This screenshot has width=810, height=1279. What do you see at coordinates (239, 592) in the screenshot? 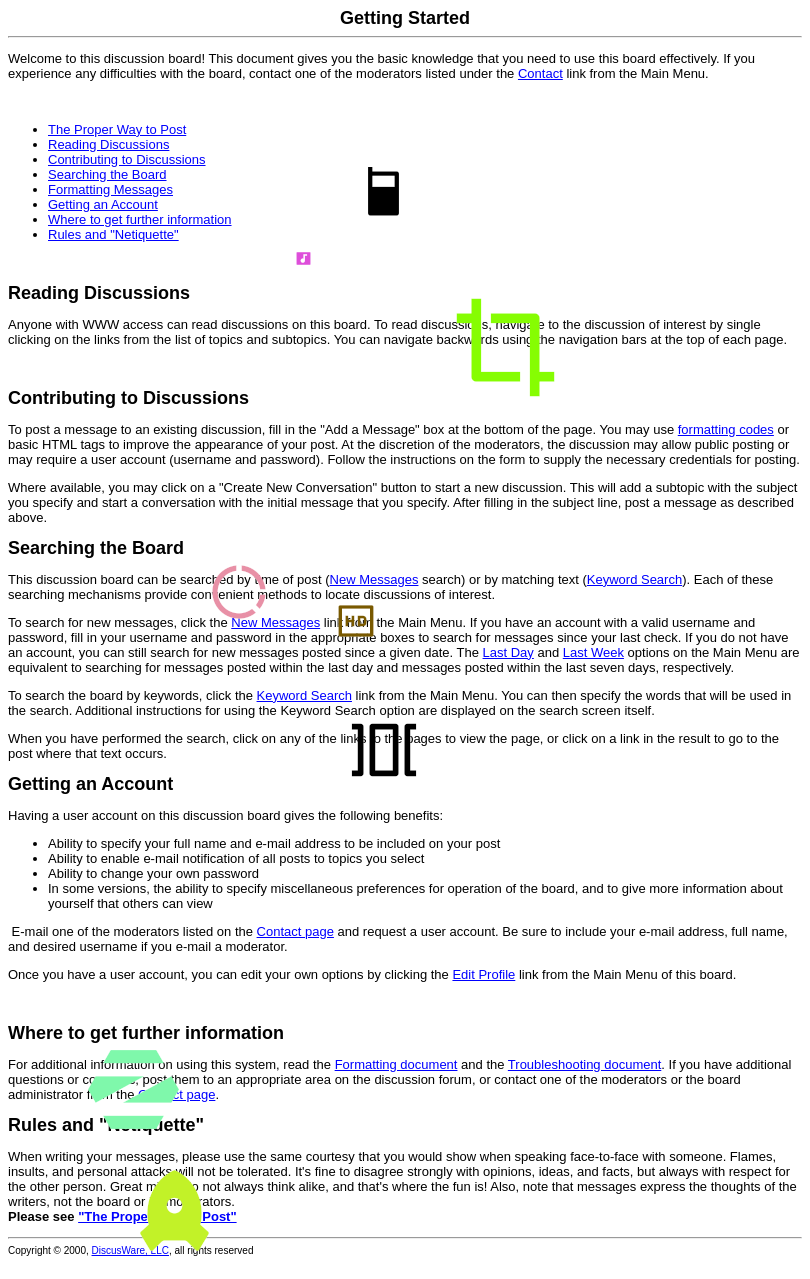
I see `view data breakdown by category` at bounding box center [239, 592].